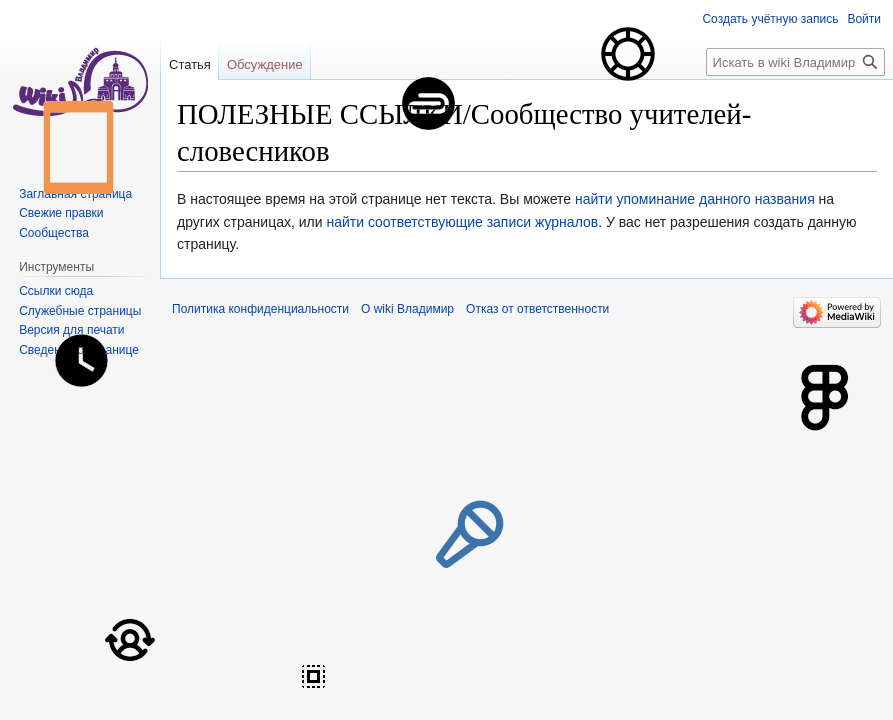  I want to click on attach a file to your message, so click(428, 103).